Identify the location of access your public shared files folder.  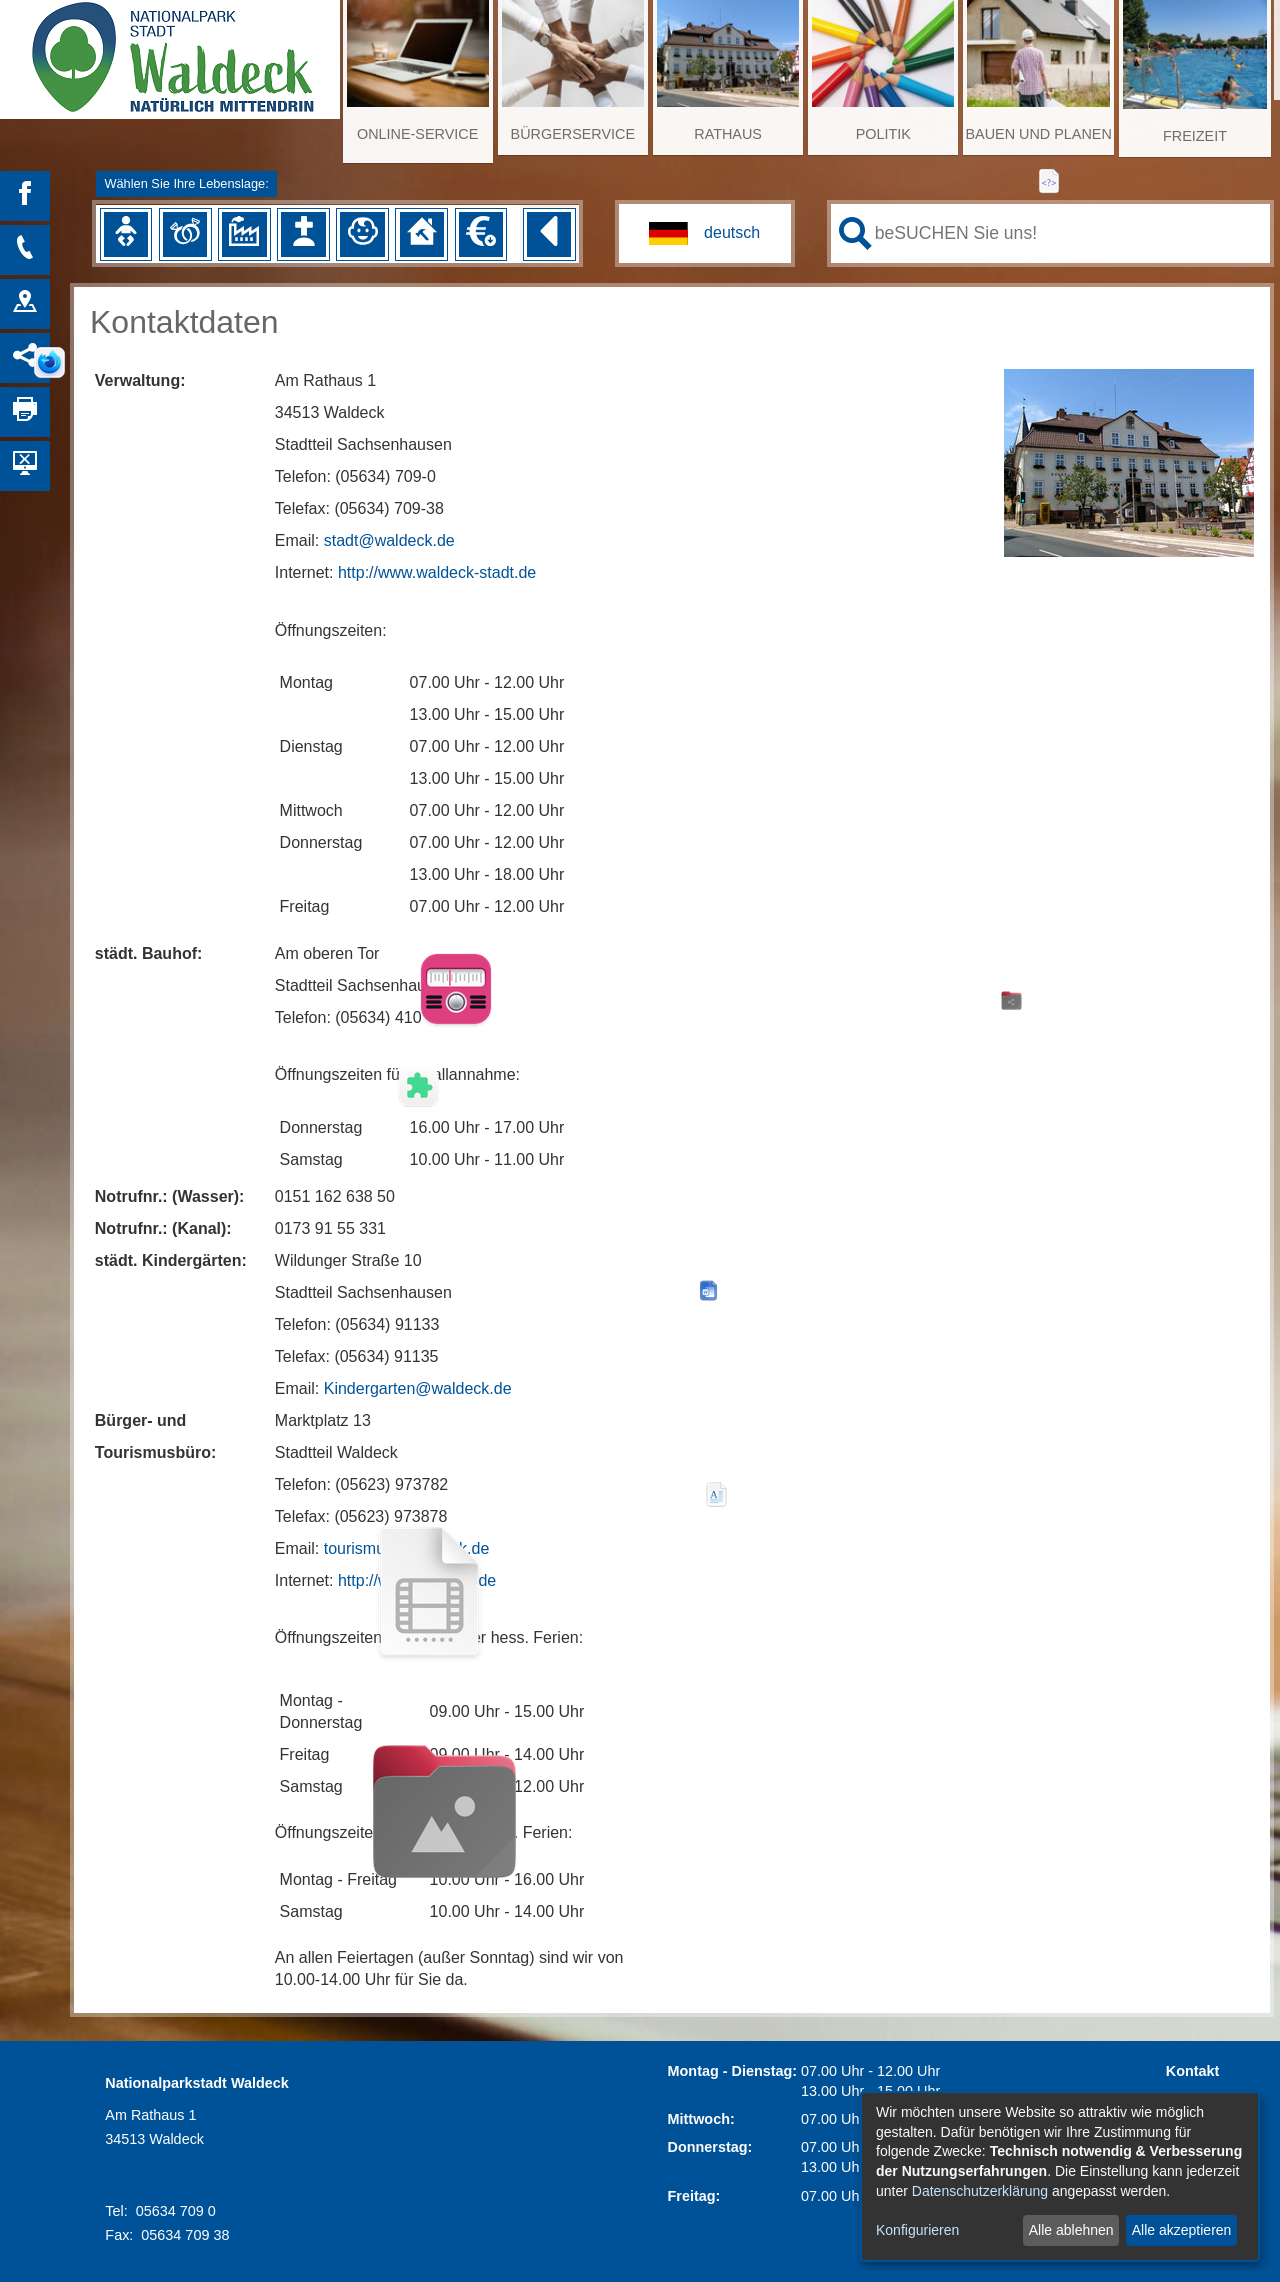
(1011, 1000).